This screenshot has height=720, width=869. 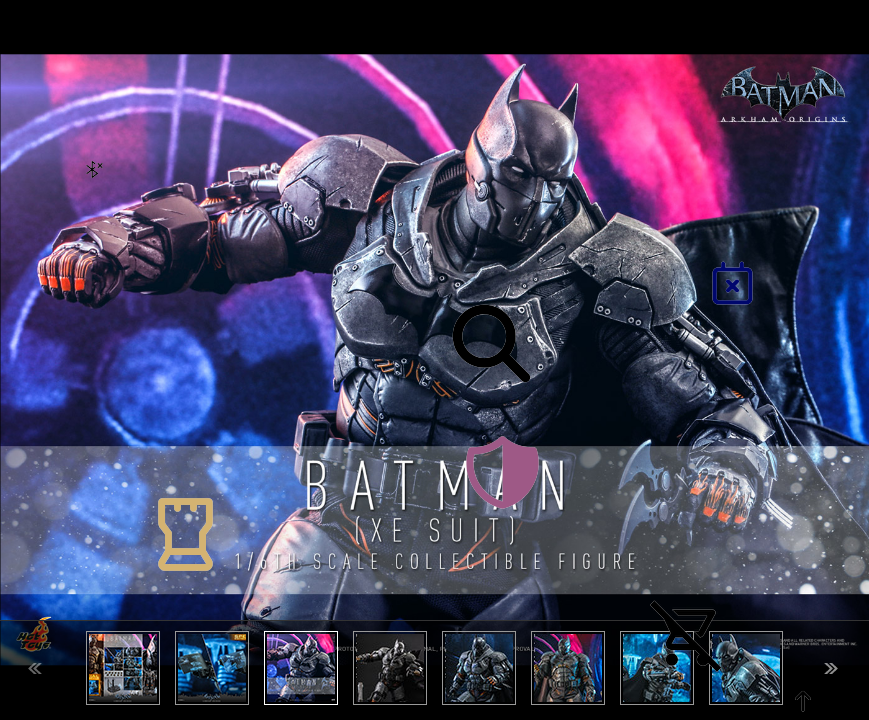 I want to click on indicates partial security or protection status, so click(x=502, y=472).